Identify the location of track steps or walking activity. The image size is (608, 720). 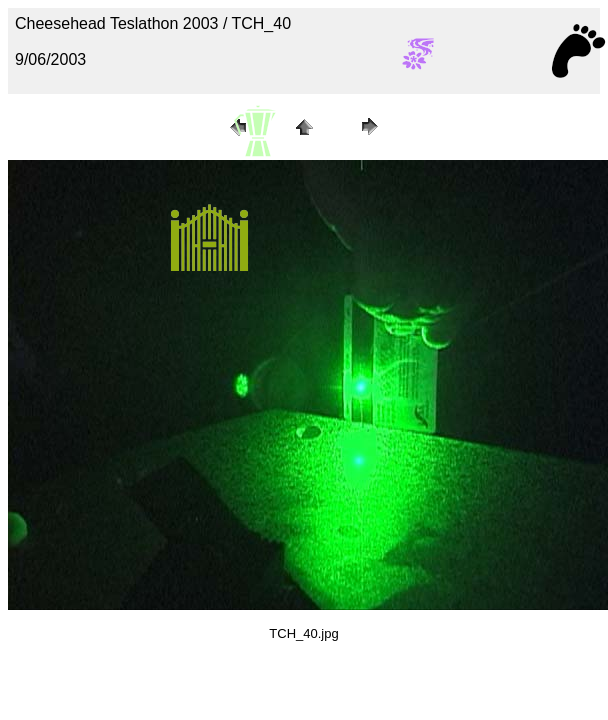
(578, 51).